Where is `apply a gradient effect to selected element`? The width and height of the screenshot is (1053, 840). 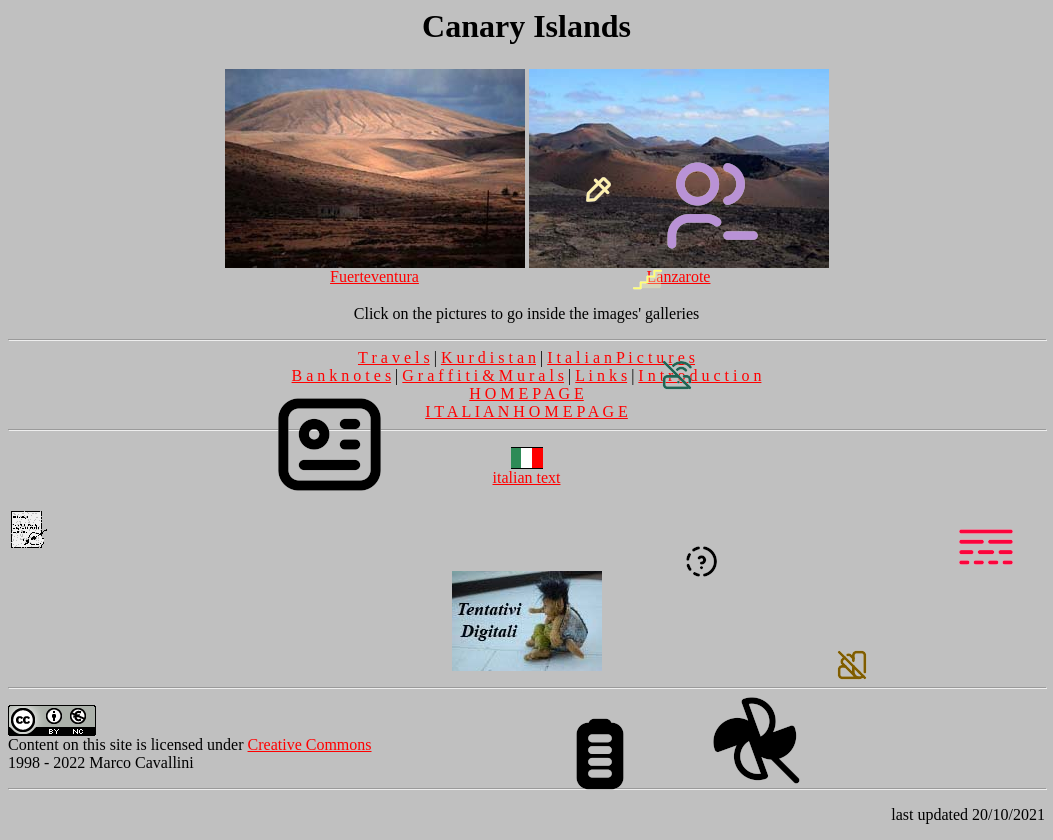 apply a gradient effect to selected element is located at coordinates (986, 548).